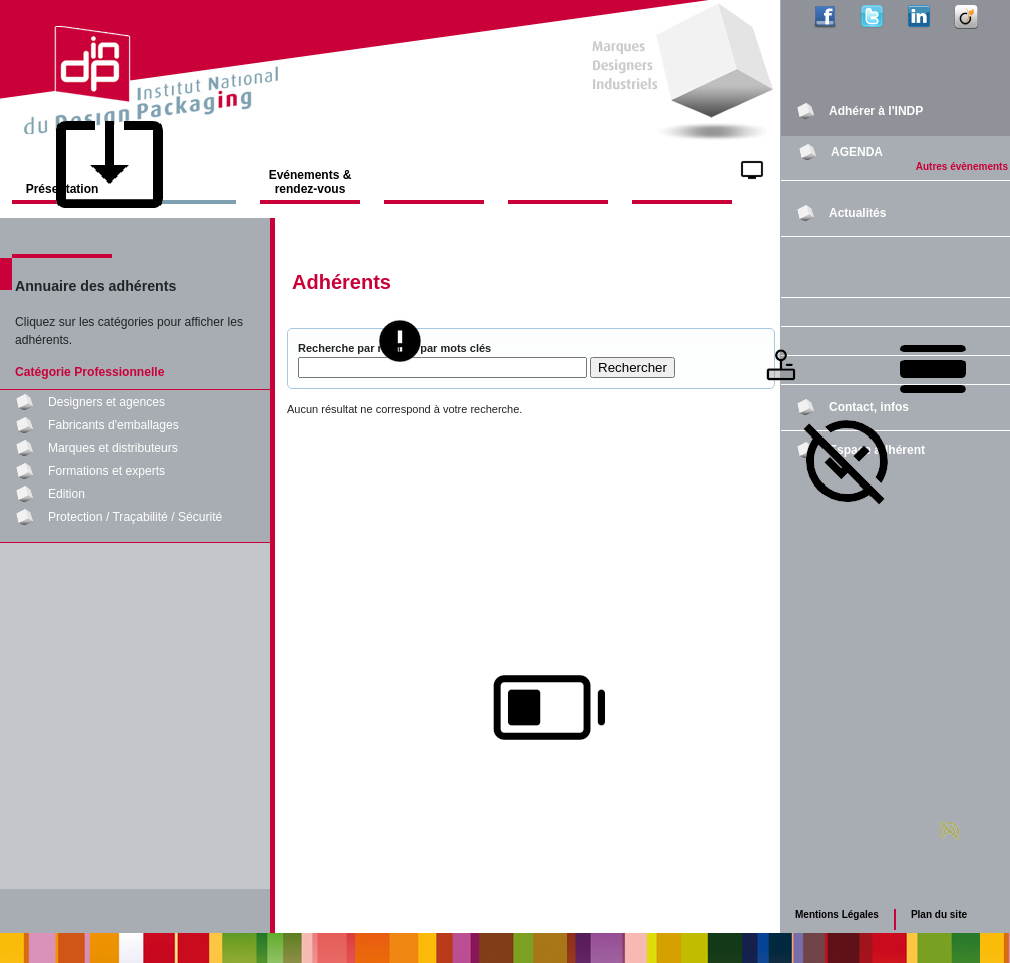  What do you see at coordinates (933, 367) in the screenshot?
I see `switch to daily calendar view` at bounding box center [933, 367].